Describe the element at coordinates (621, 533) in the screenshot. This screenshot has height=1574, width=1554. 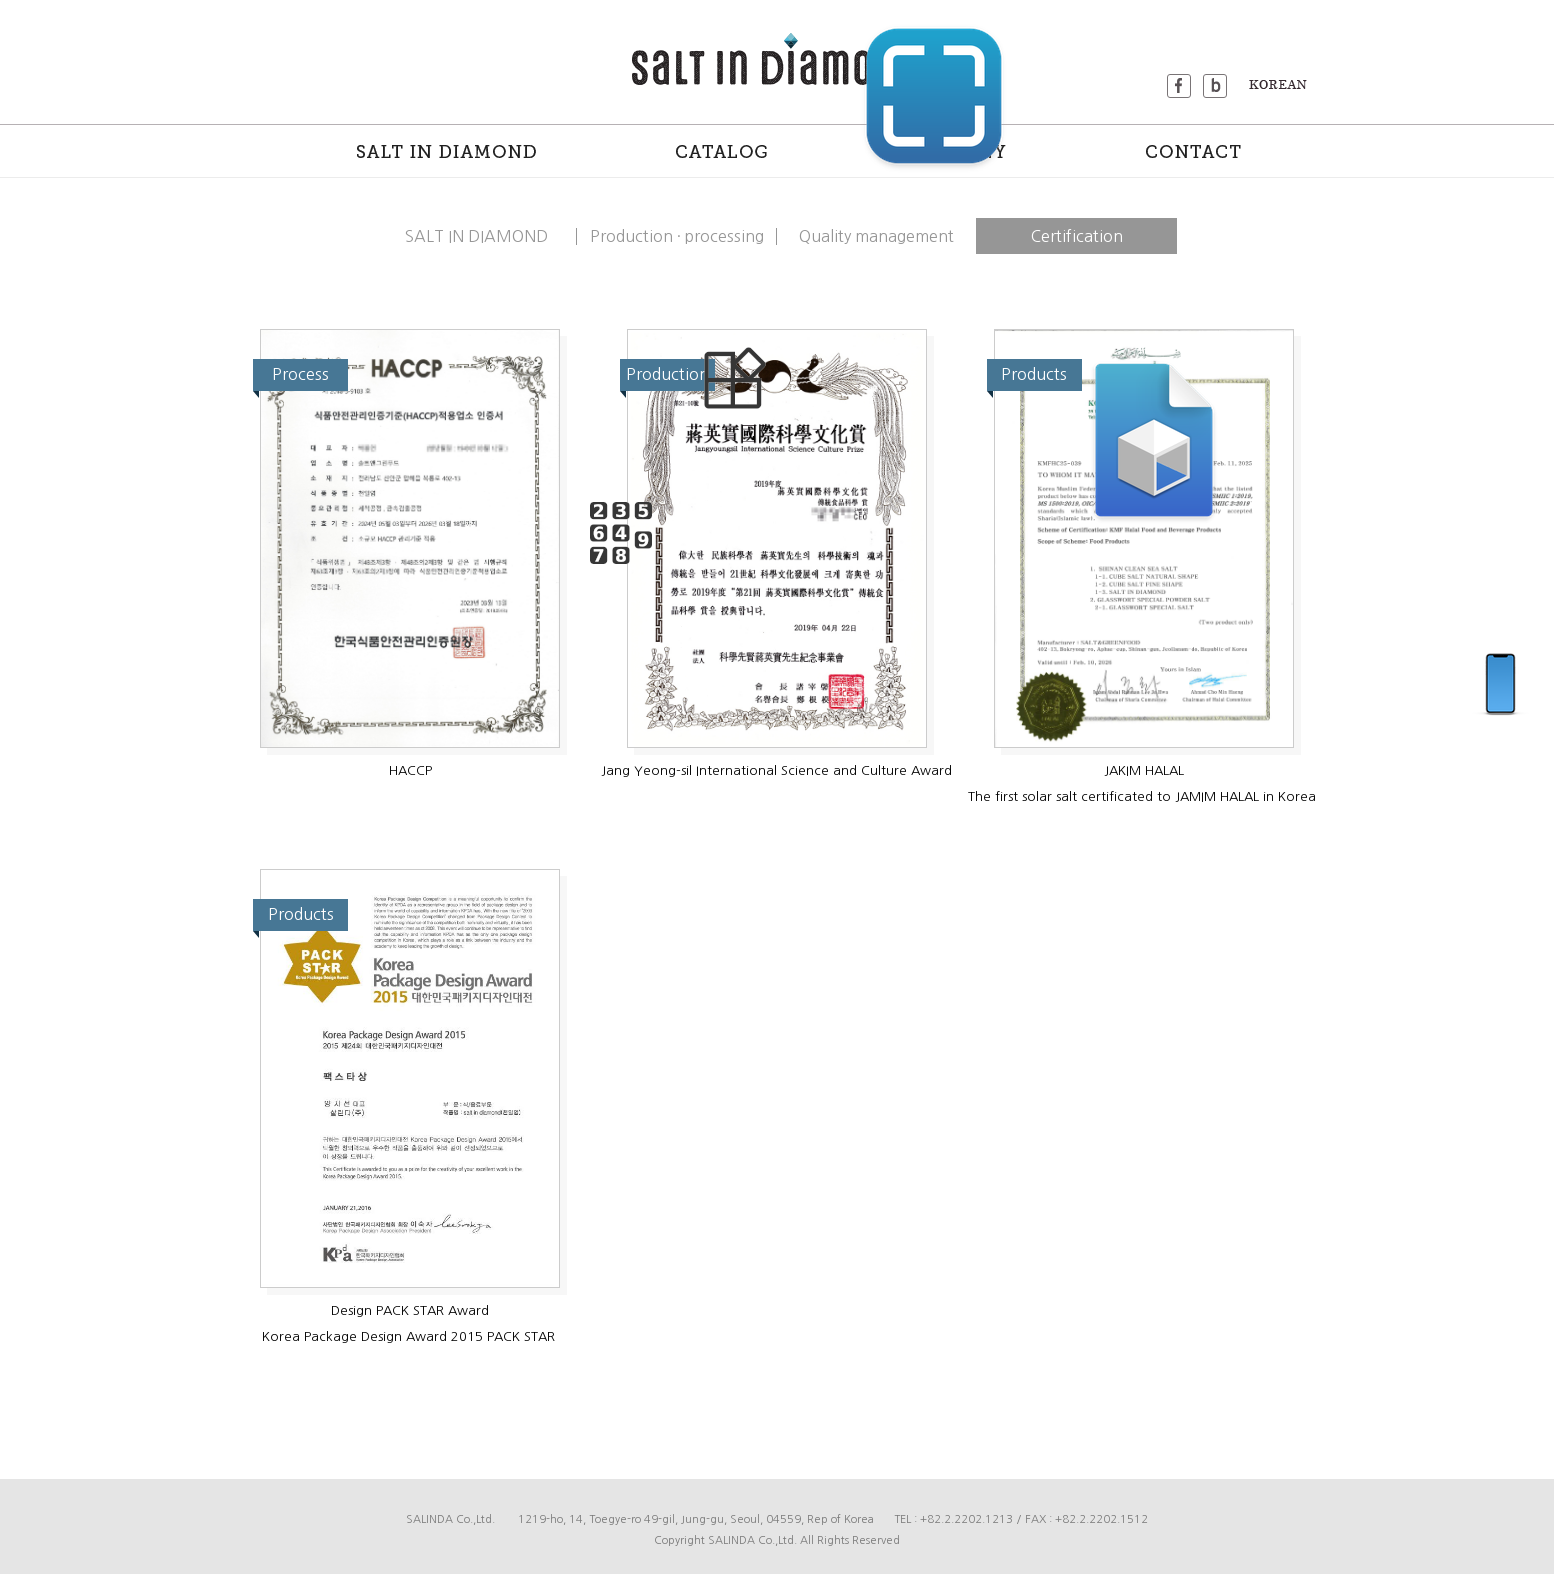
I see `launch taquin sliding puzzle game` at that location.